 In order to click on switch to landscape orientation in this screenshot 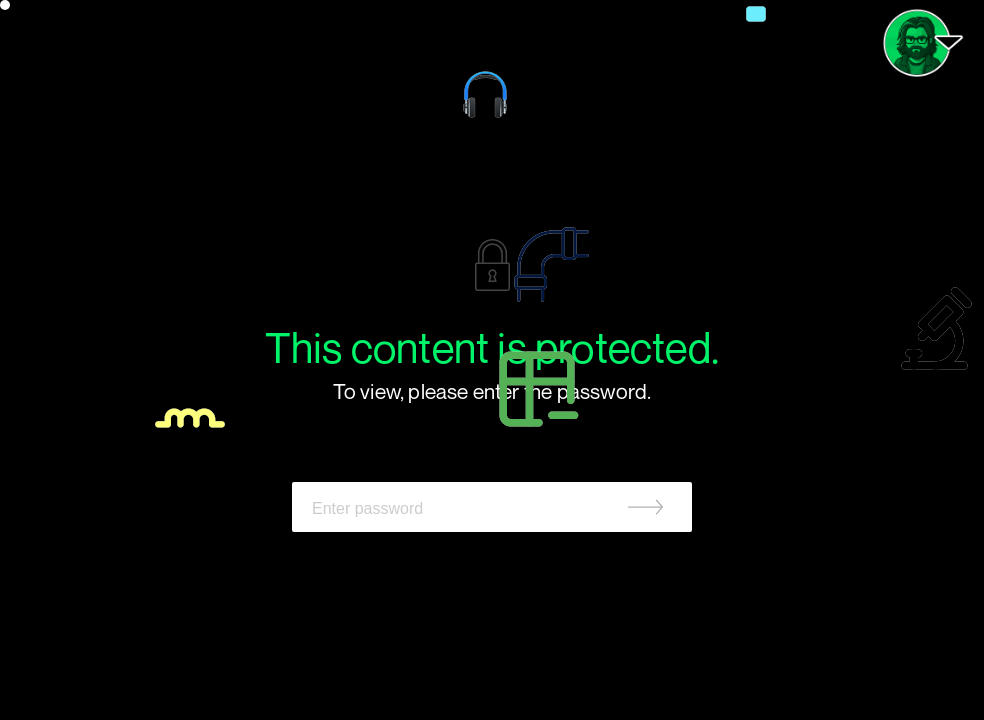, I will do `click(756, 14)`.